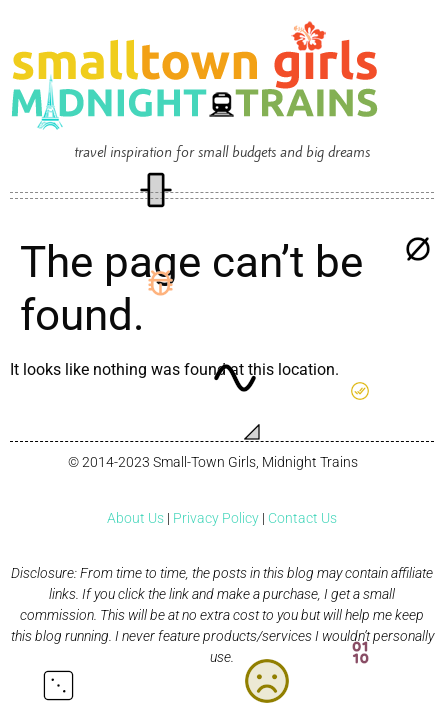 The height and width of the screenshot is (720, 444). I want to click on audio or sound wave visualization, so click(235, 378).